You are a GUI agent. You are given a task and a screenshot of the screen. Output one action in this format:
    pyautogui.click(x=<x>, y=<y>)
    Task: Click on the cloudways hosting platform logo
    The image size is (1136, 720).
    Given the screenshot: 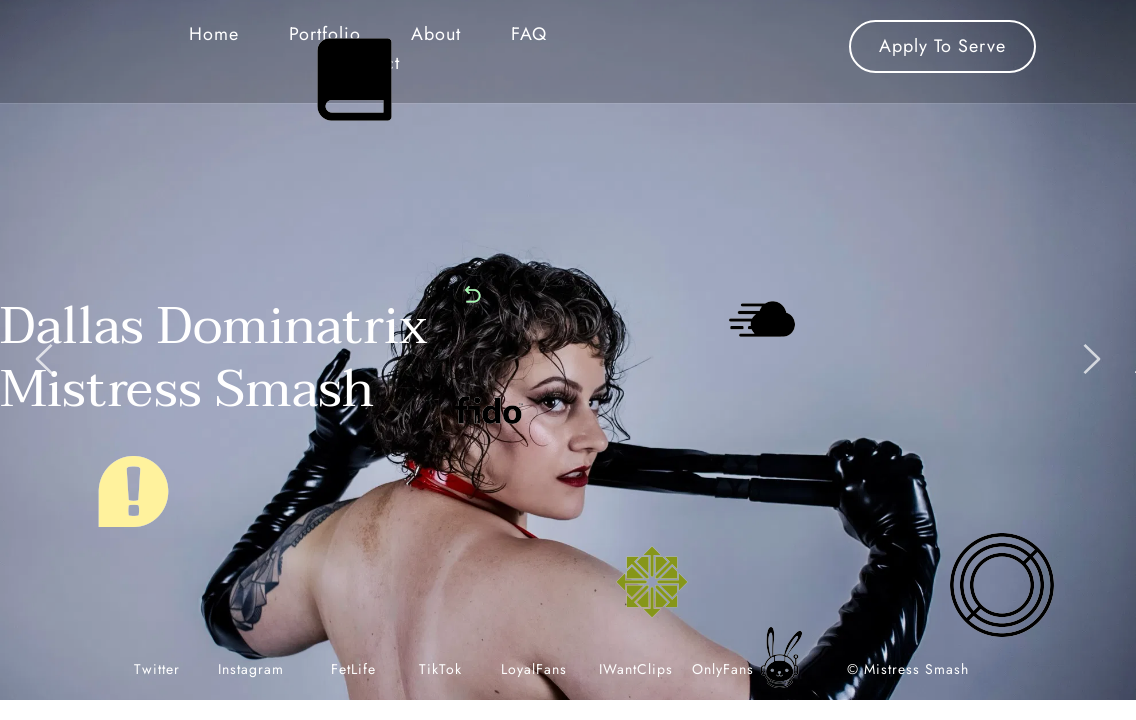 What is the action you would take?
    pyautogui.click(x=762, y=319)
    